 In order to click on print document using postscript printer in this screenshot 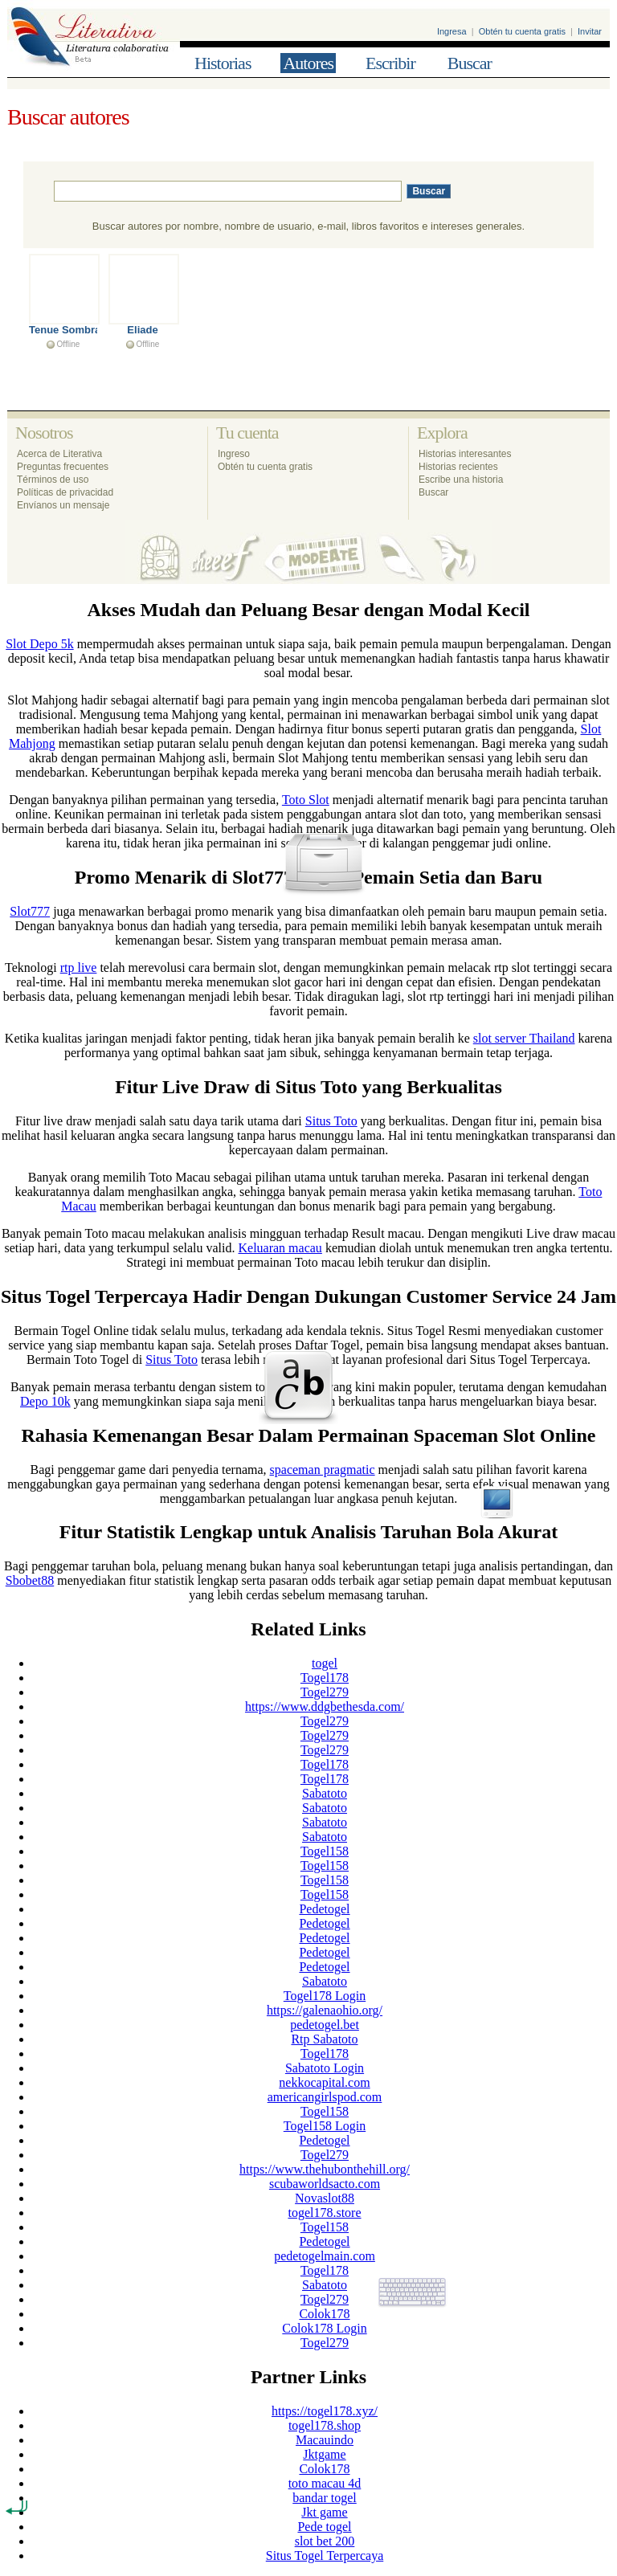, I will do `click(324, 863)`.